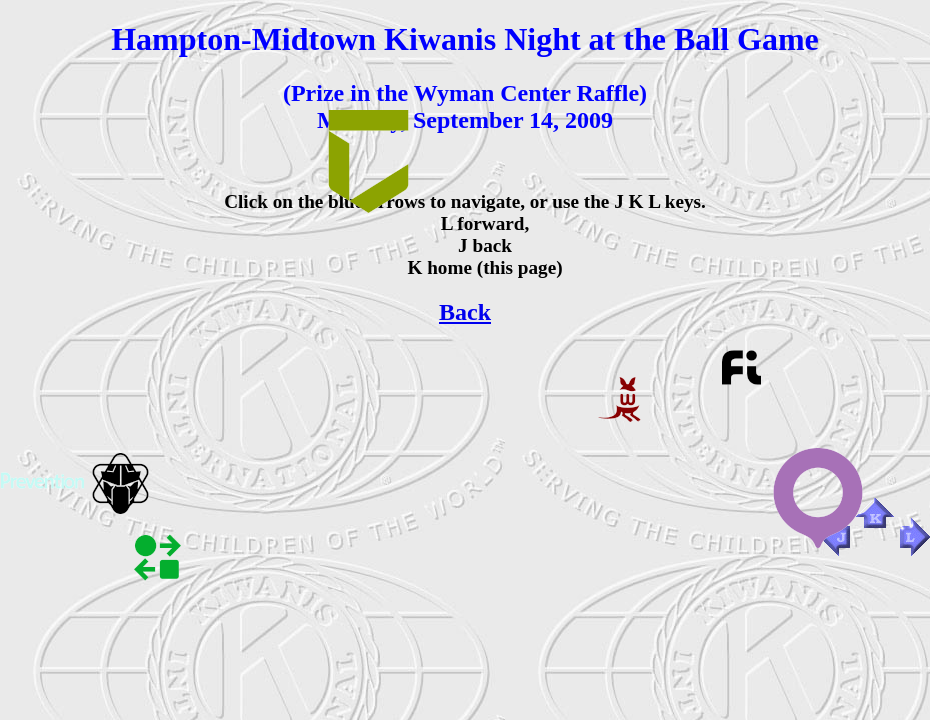 The height and width of the screenshot is (720, 930). I want to click on fi bank app logo, so click(741, 367).